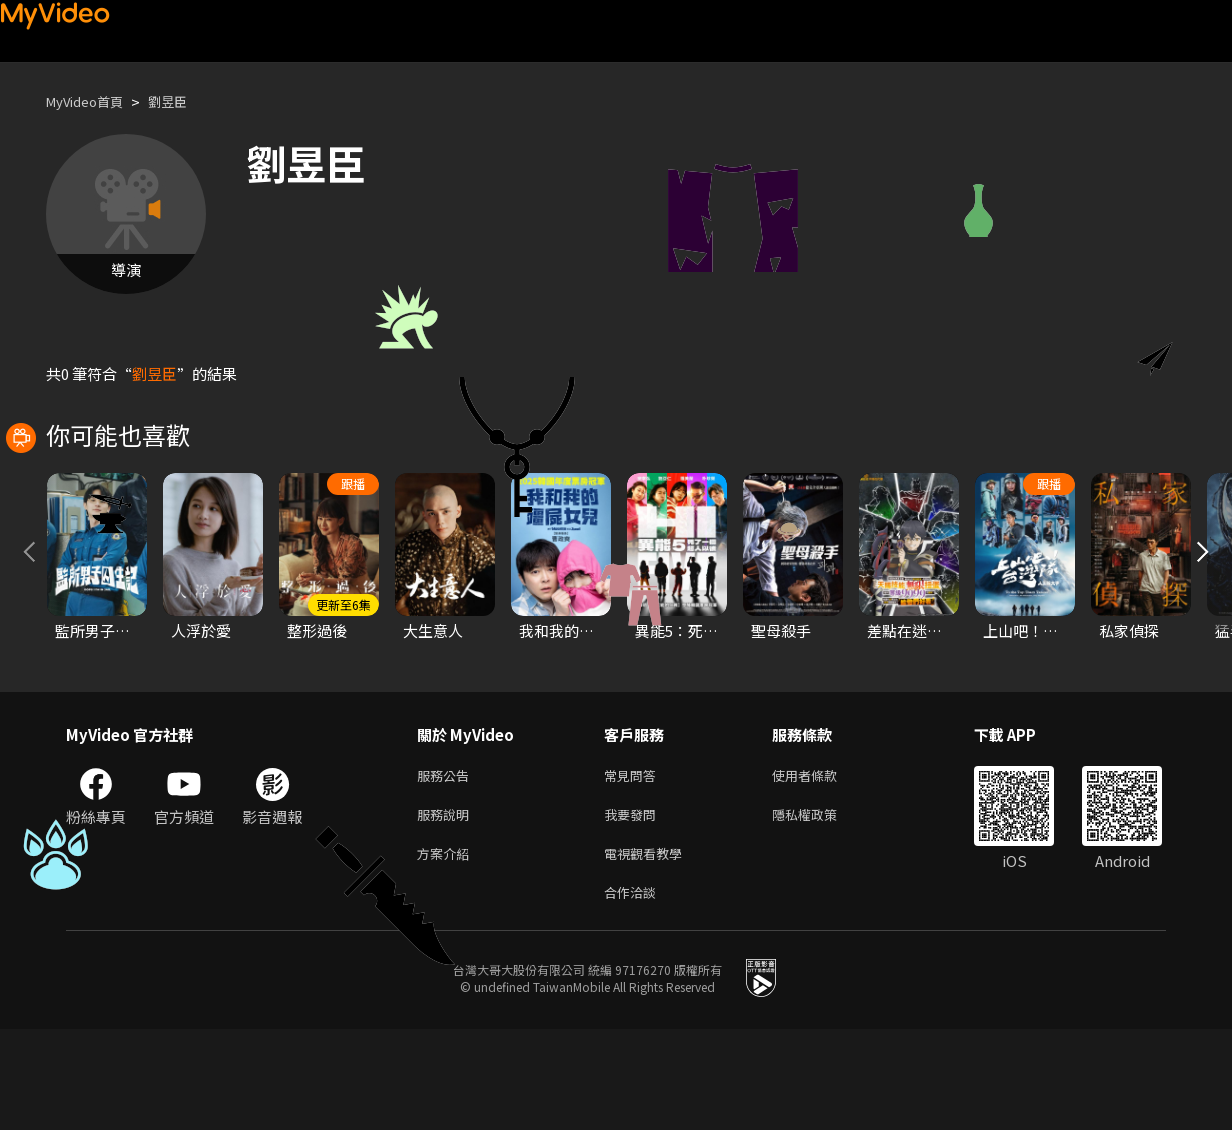 This screenshot has width=1232, height=1130. What do you see at coordinates (789, 532) in the screenshot?
I see `select military or soldier class` at bounding box center [789, 532].